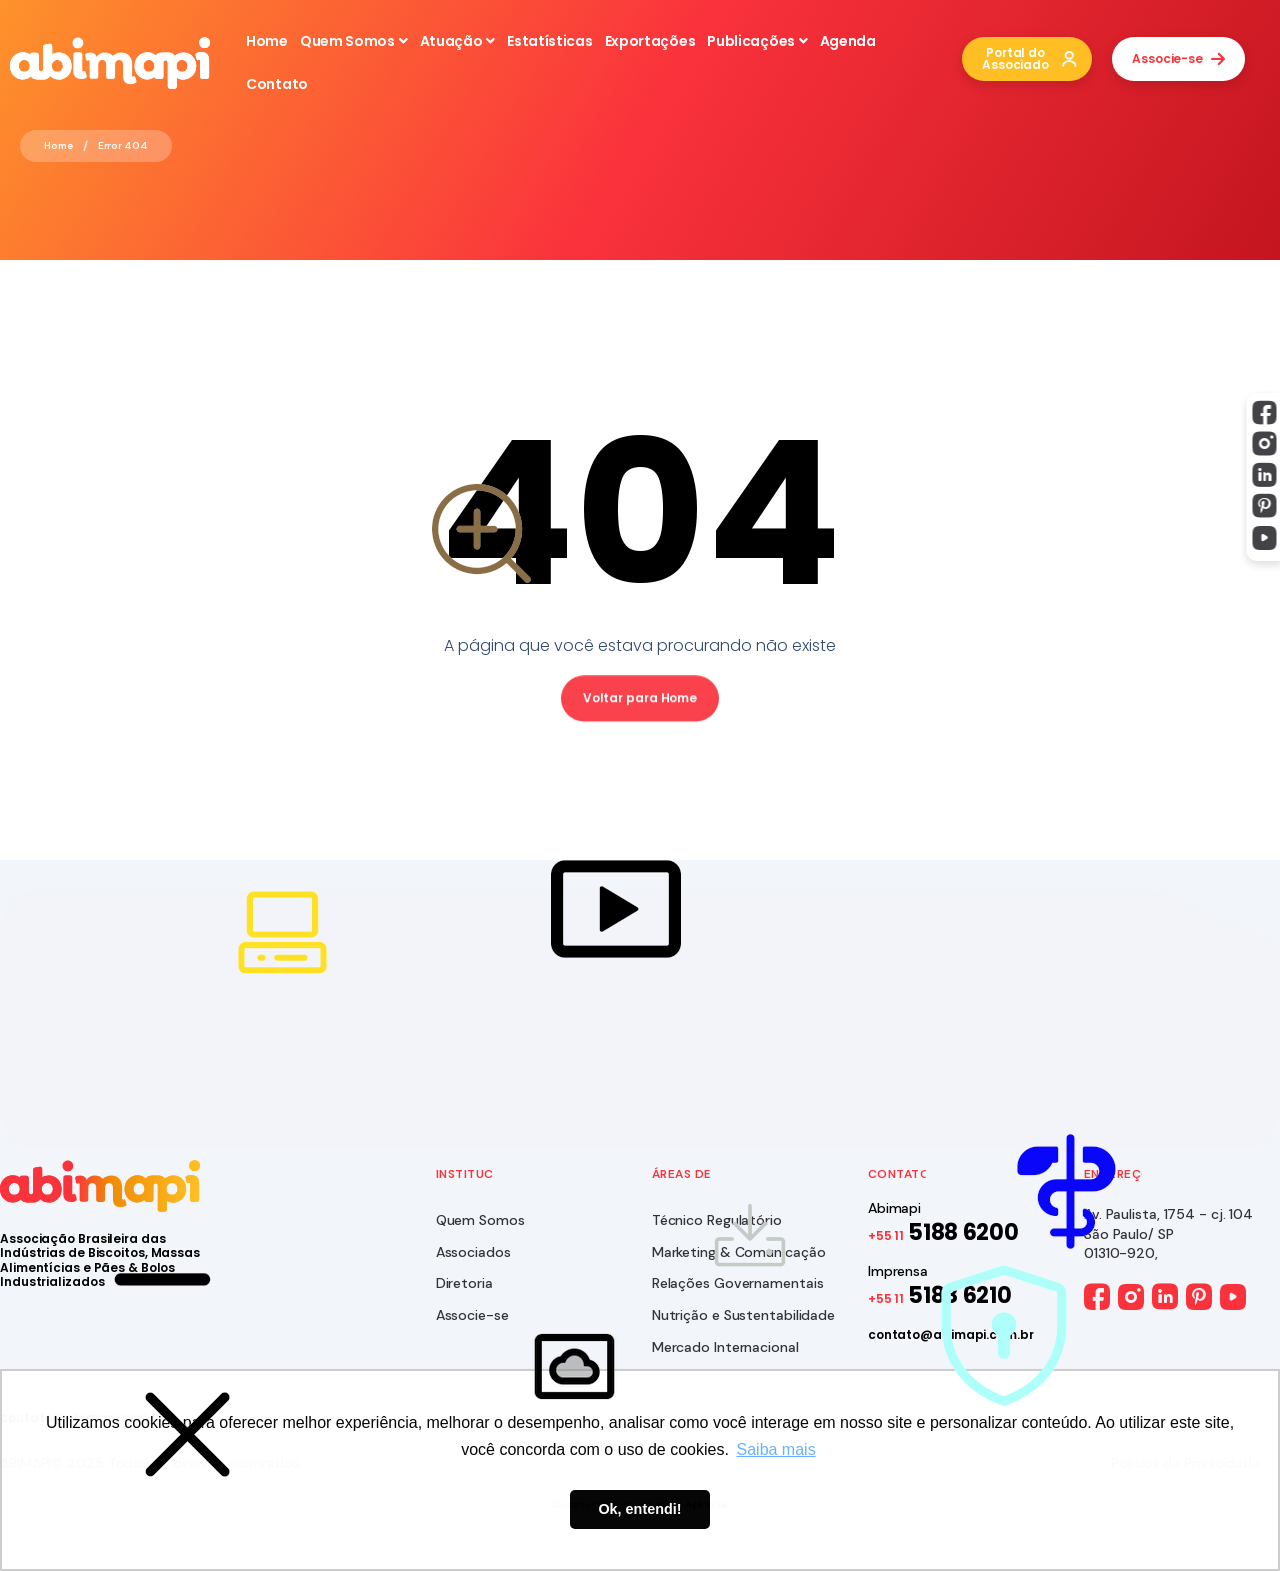 Image resolution: width=1280 pixels, height=1571 pixels. Describe the element at coordinates (483, 535) in the screenshot. I see `zoom in on content or image` at that location.